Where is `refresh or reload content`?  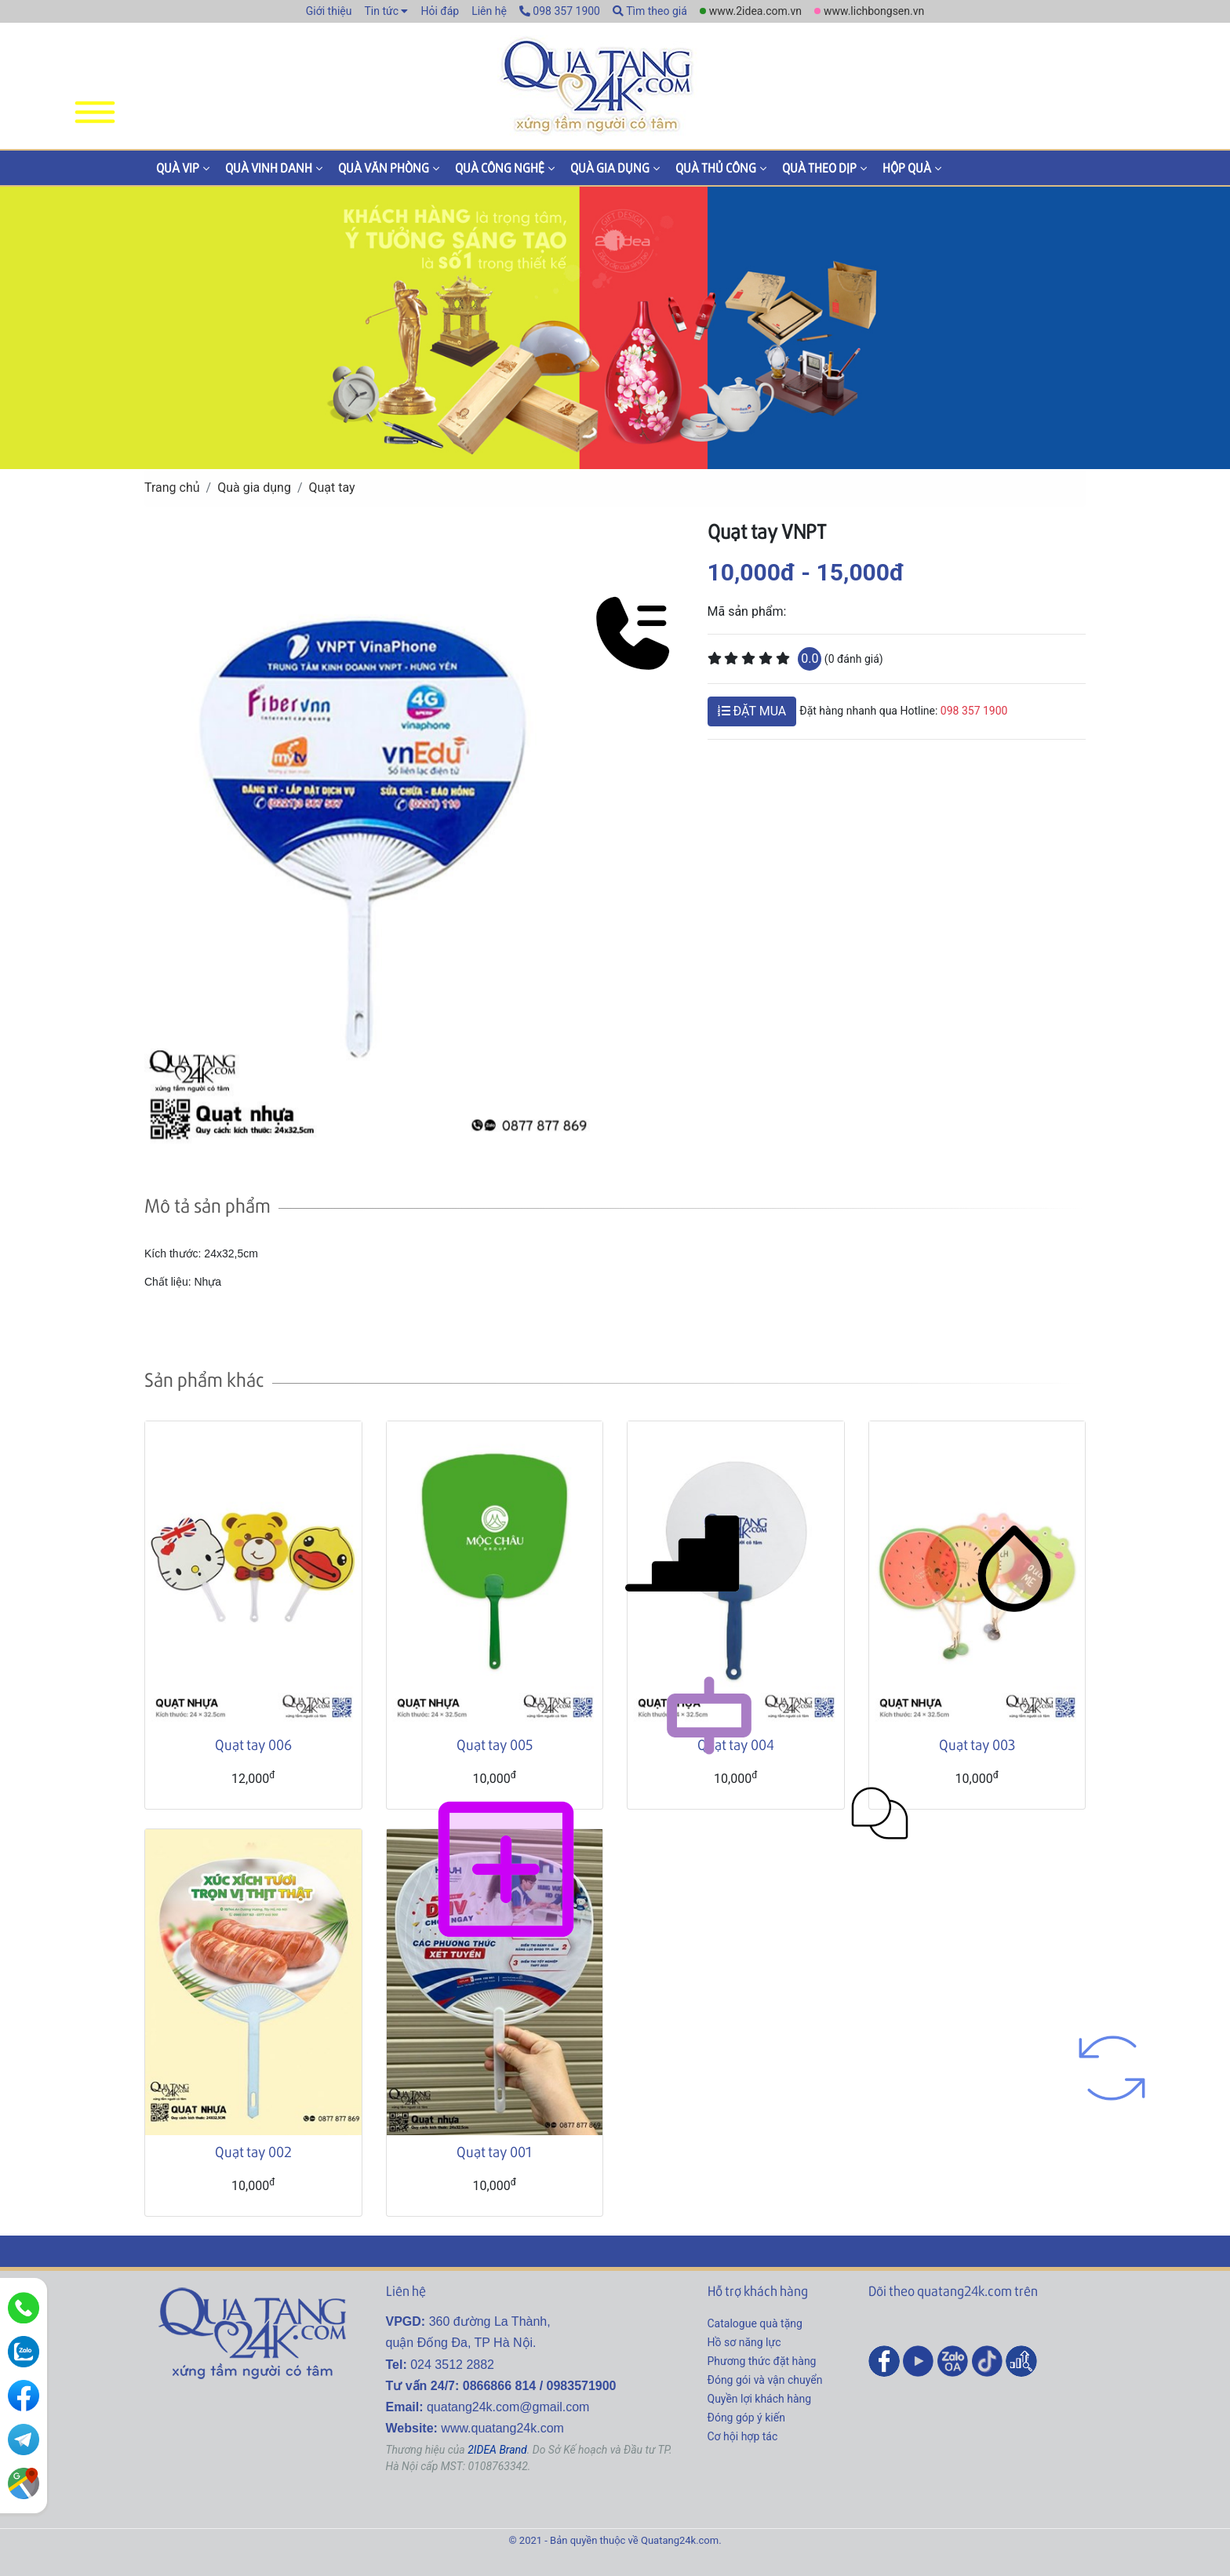
refresh or reload content is located at coordinates (1112, 2068).